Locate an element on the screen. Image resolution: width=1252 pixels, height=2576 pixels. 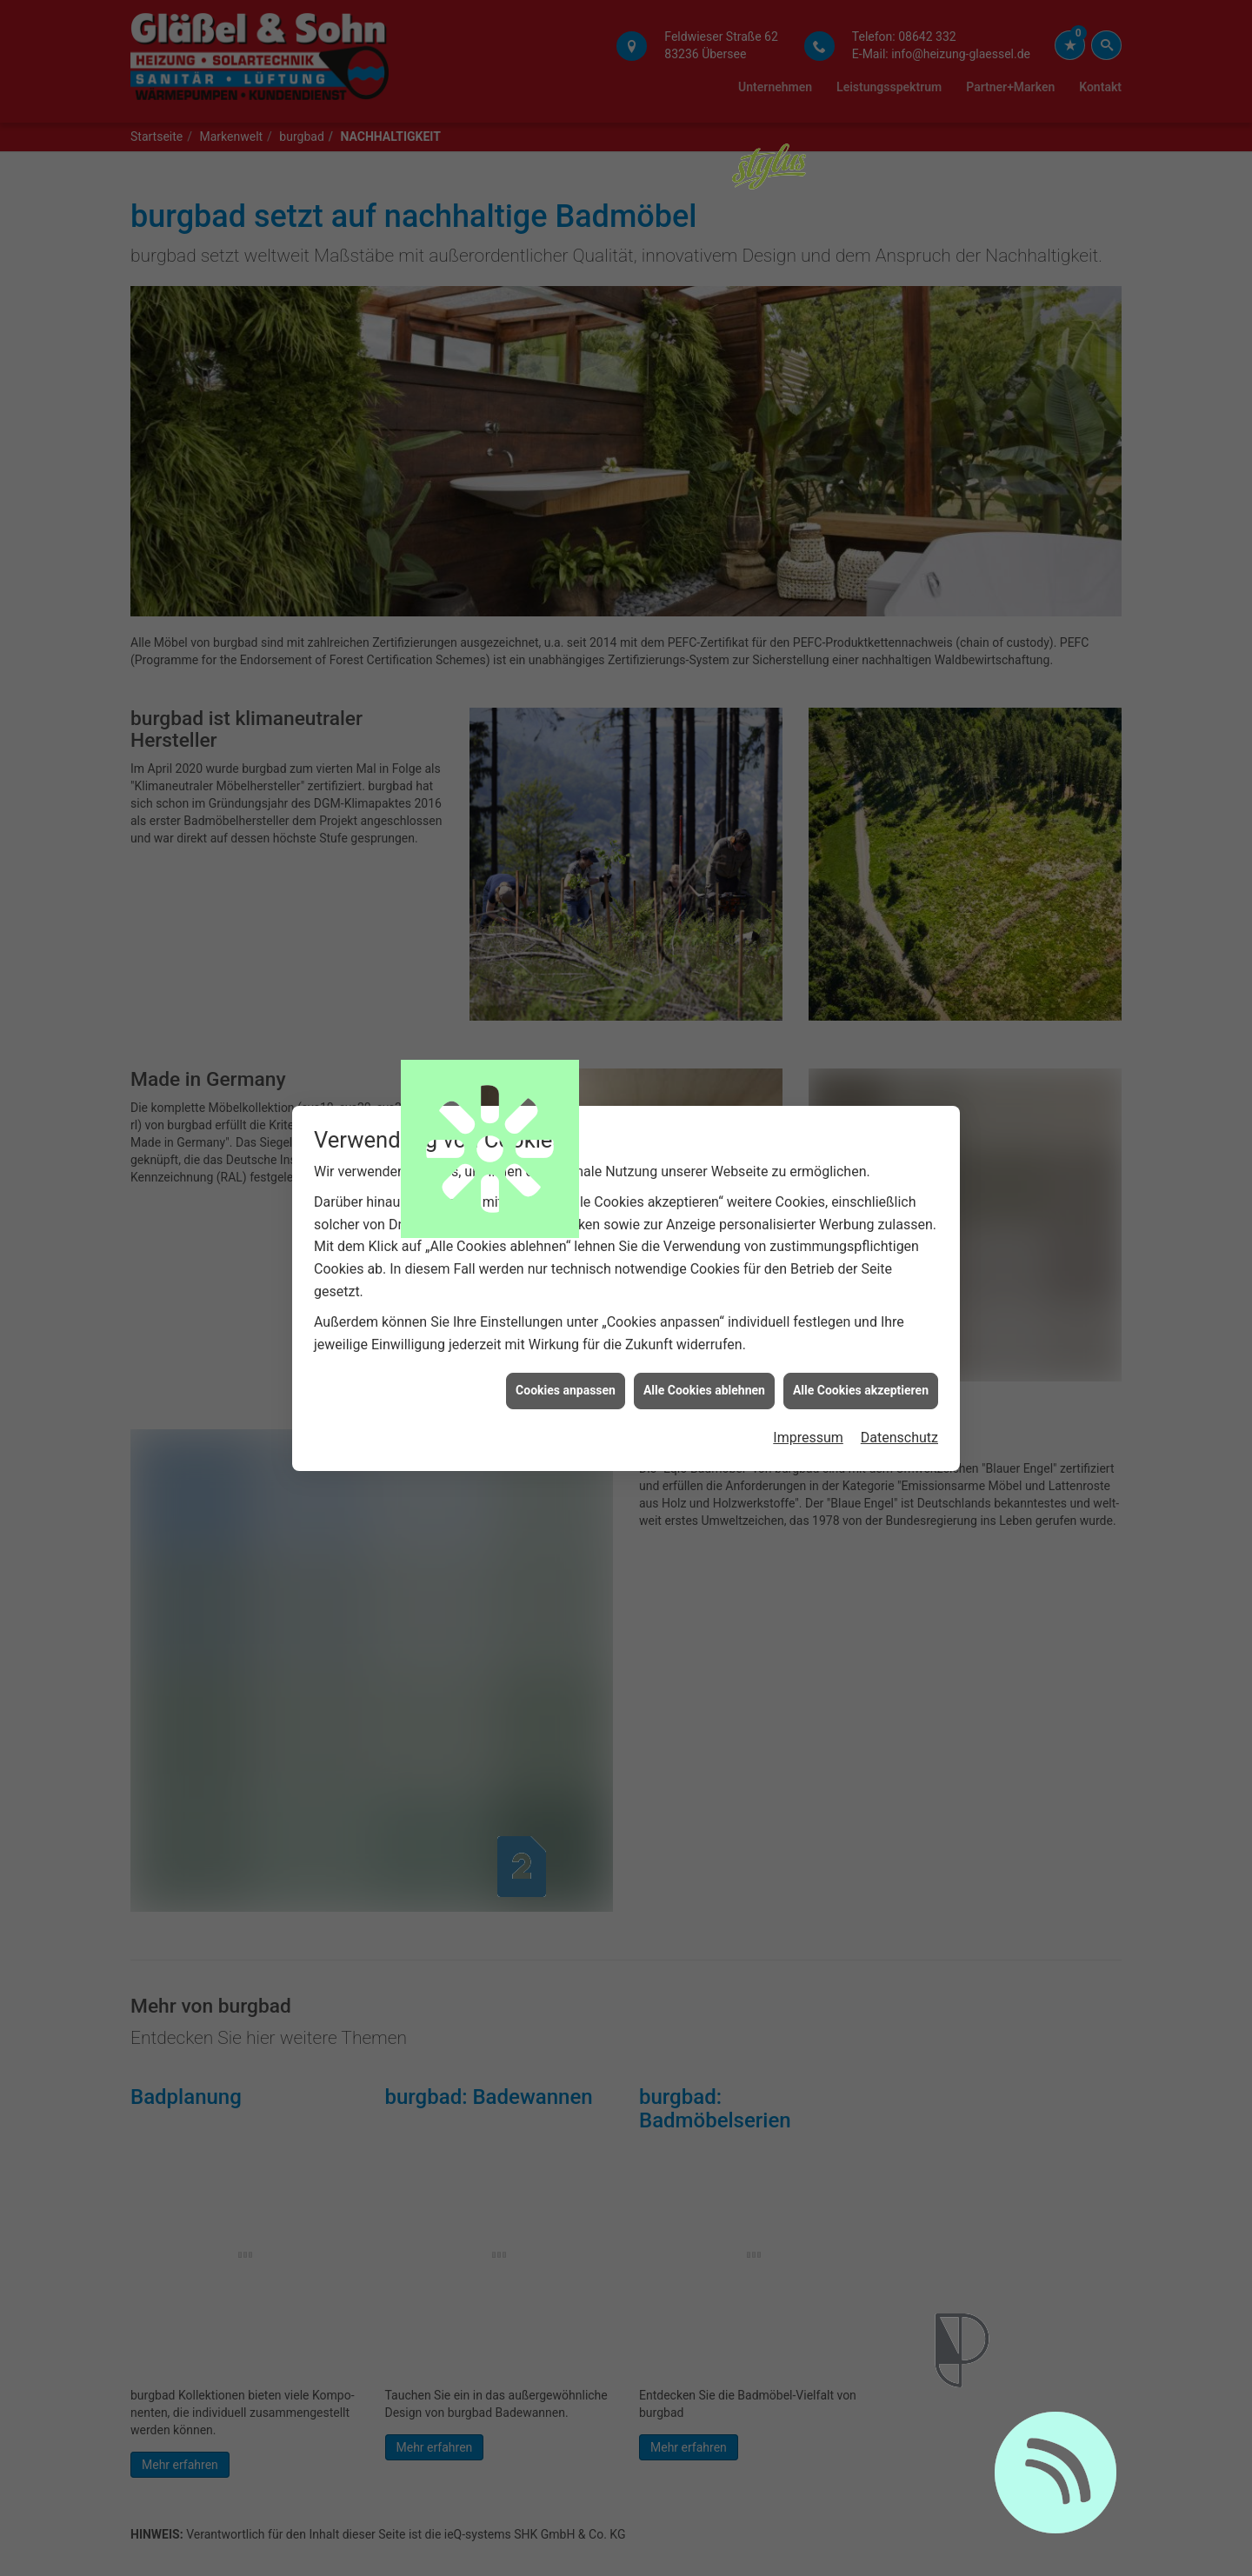
kentico CMS platform logo is located at coordinates (489, 1148).